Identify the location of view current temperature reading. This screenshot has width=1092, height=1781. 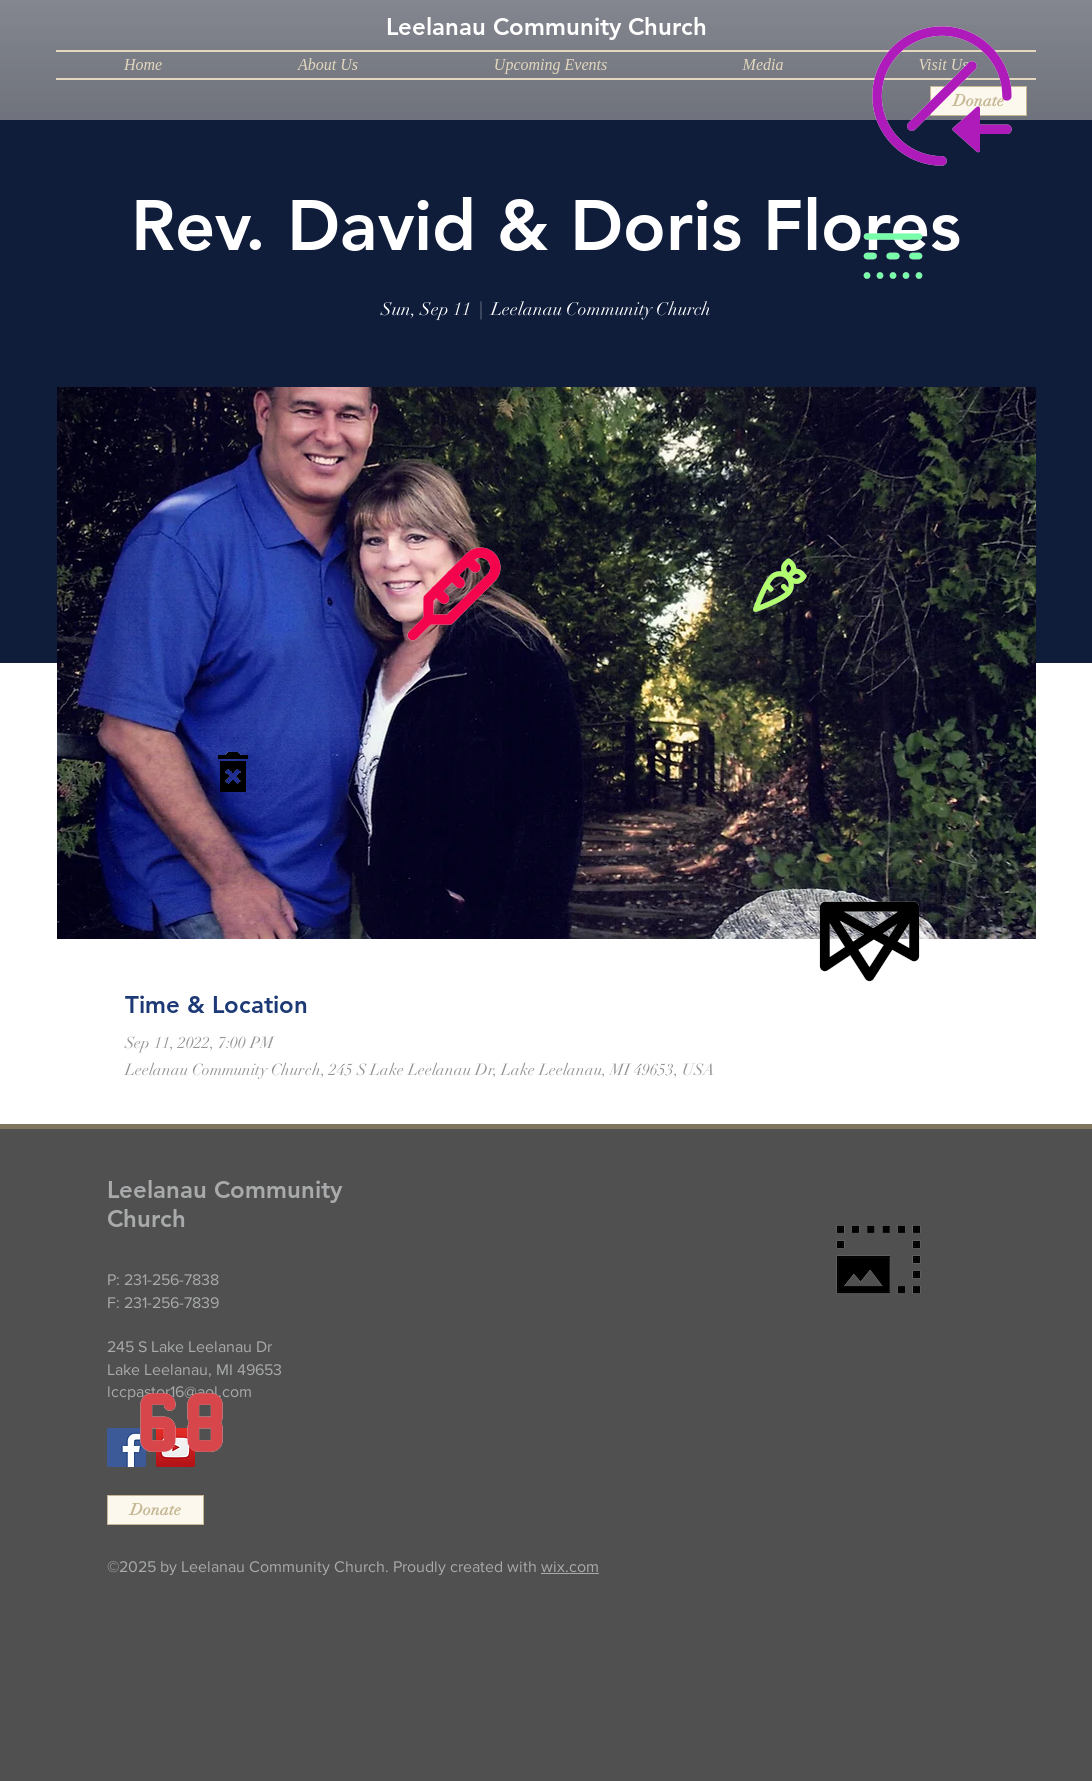
(454, 593).